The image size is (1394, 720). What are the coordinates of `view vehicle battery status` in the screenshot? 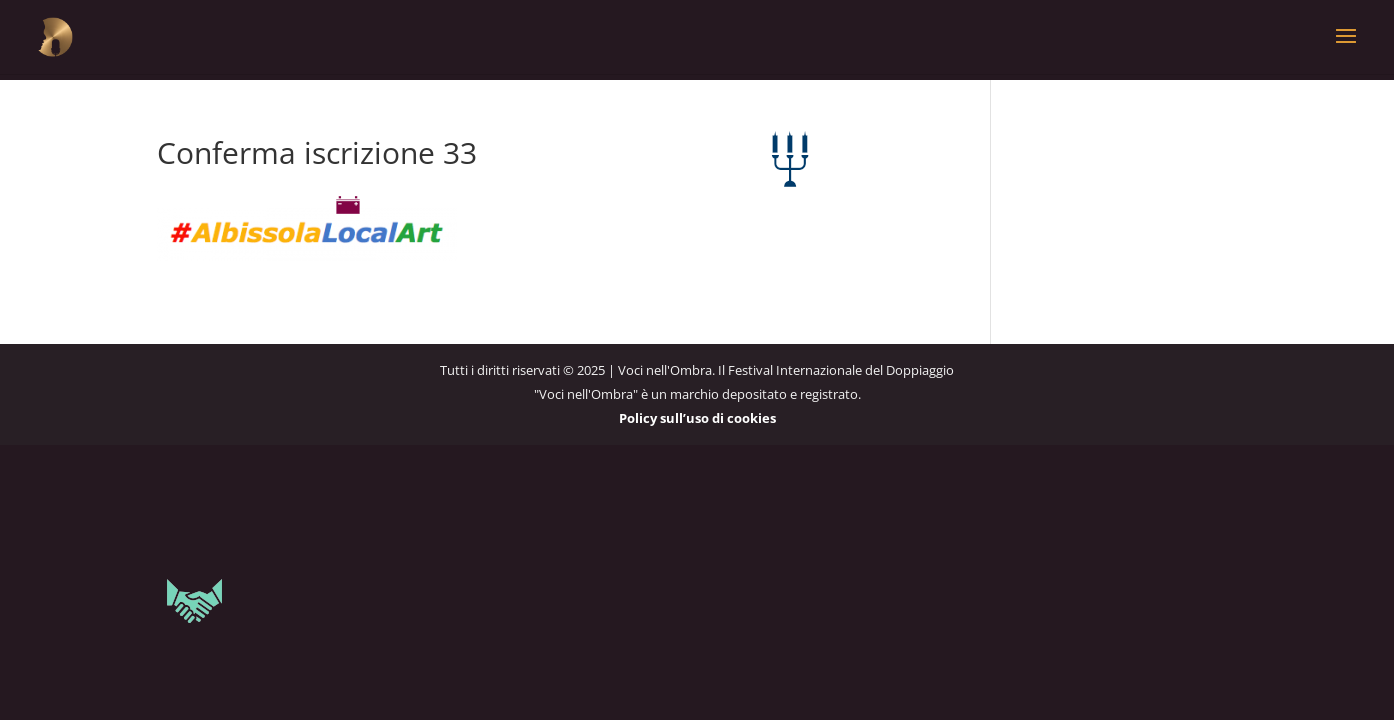 It's located at (348, 205).